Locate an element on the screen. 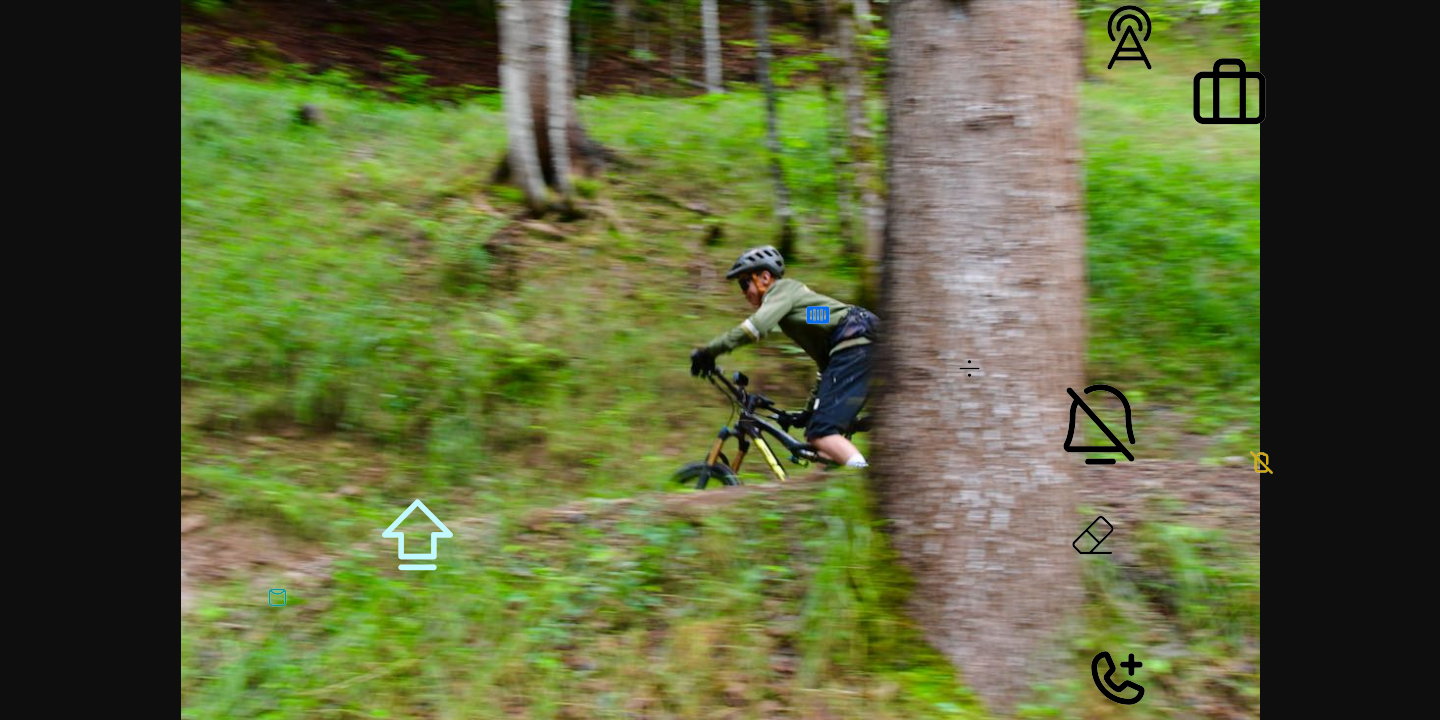 This screenshot has height=720, width=1440. battery unavailable or disabled is located at coordinates (1261, 462).